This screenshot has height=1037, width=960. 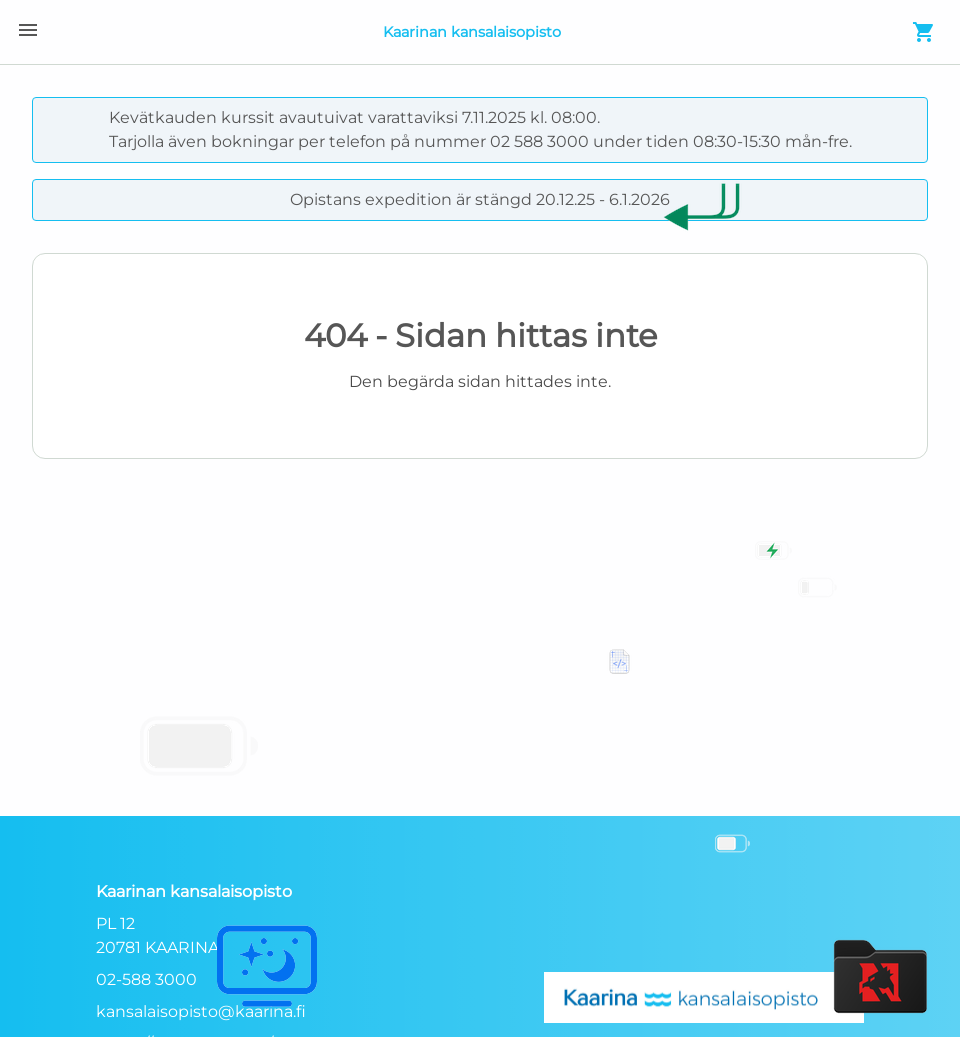 I want to click on reply to all recipients of an email, so click(x=700, y=206).